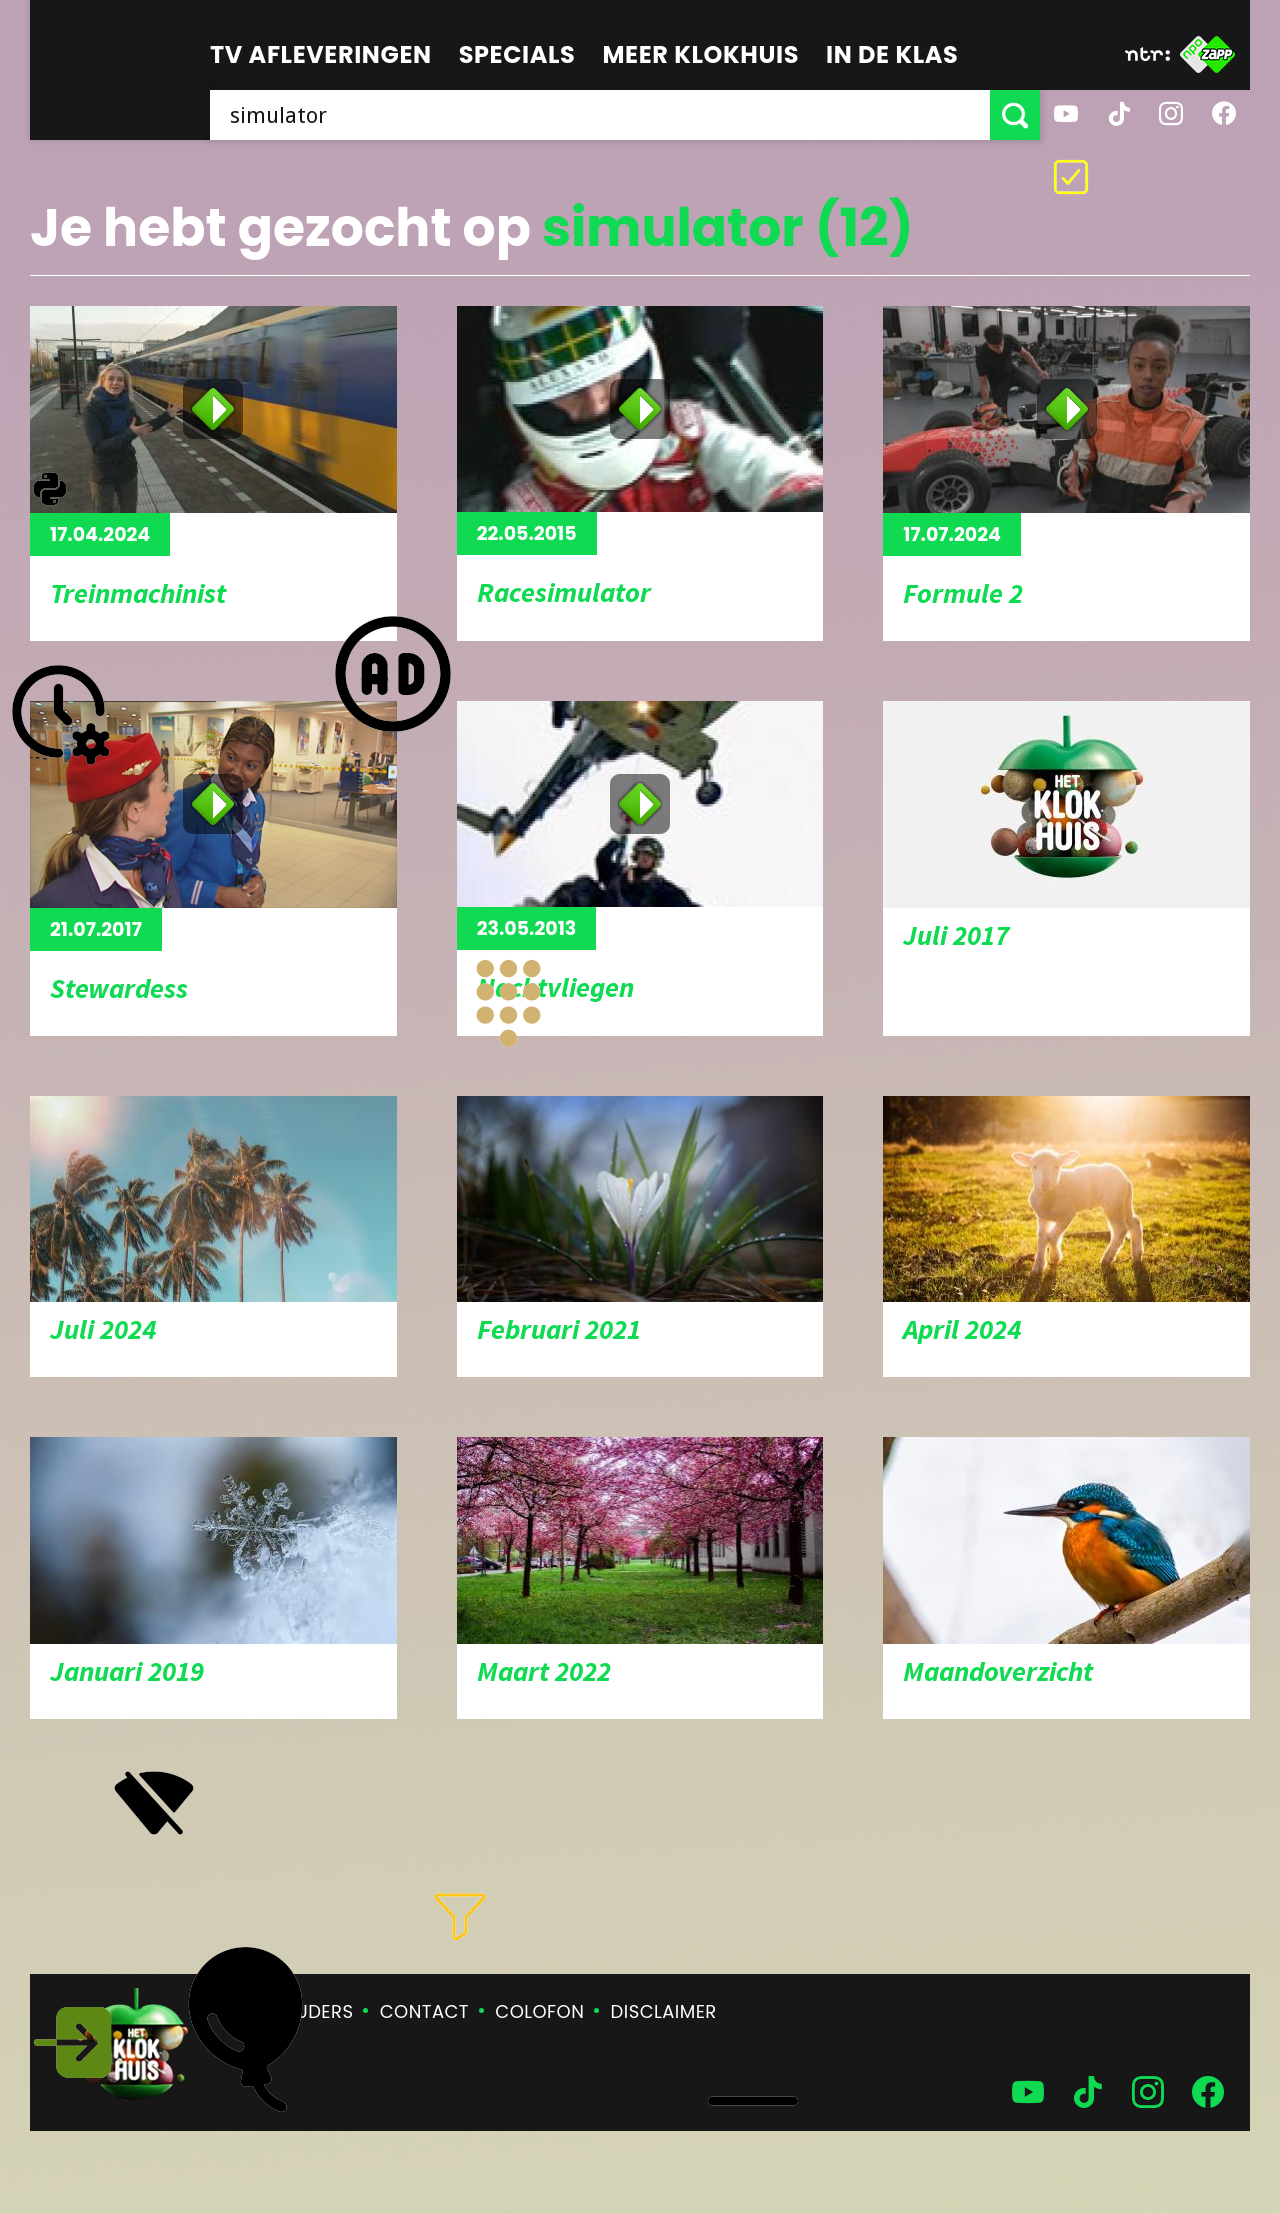 The height and width of the screenshot is (2214, 1280). I want to click on log in to your account, so click(72, 2042).